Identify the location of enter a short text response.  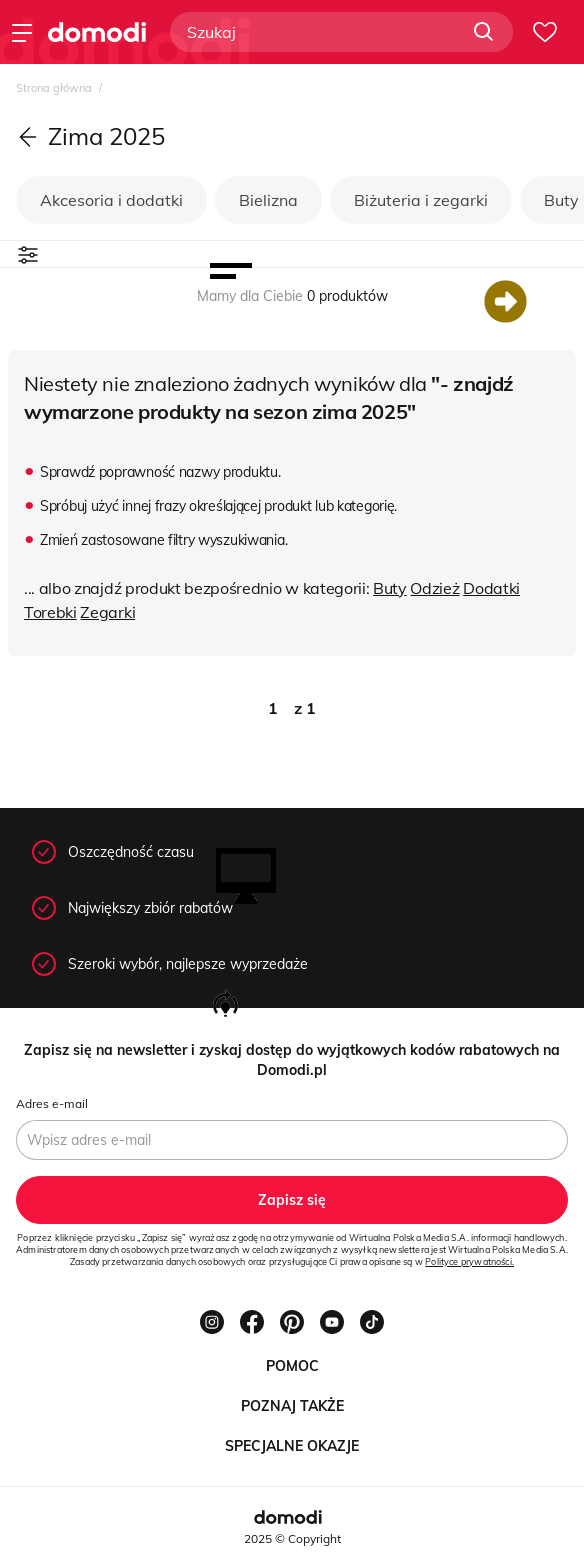
(231, 271).